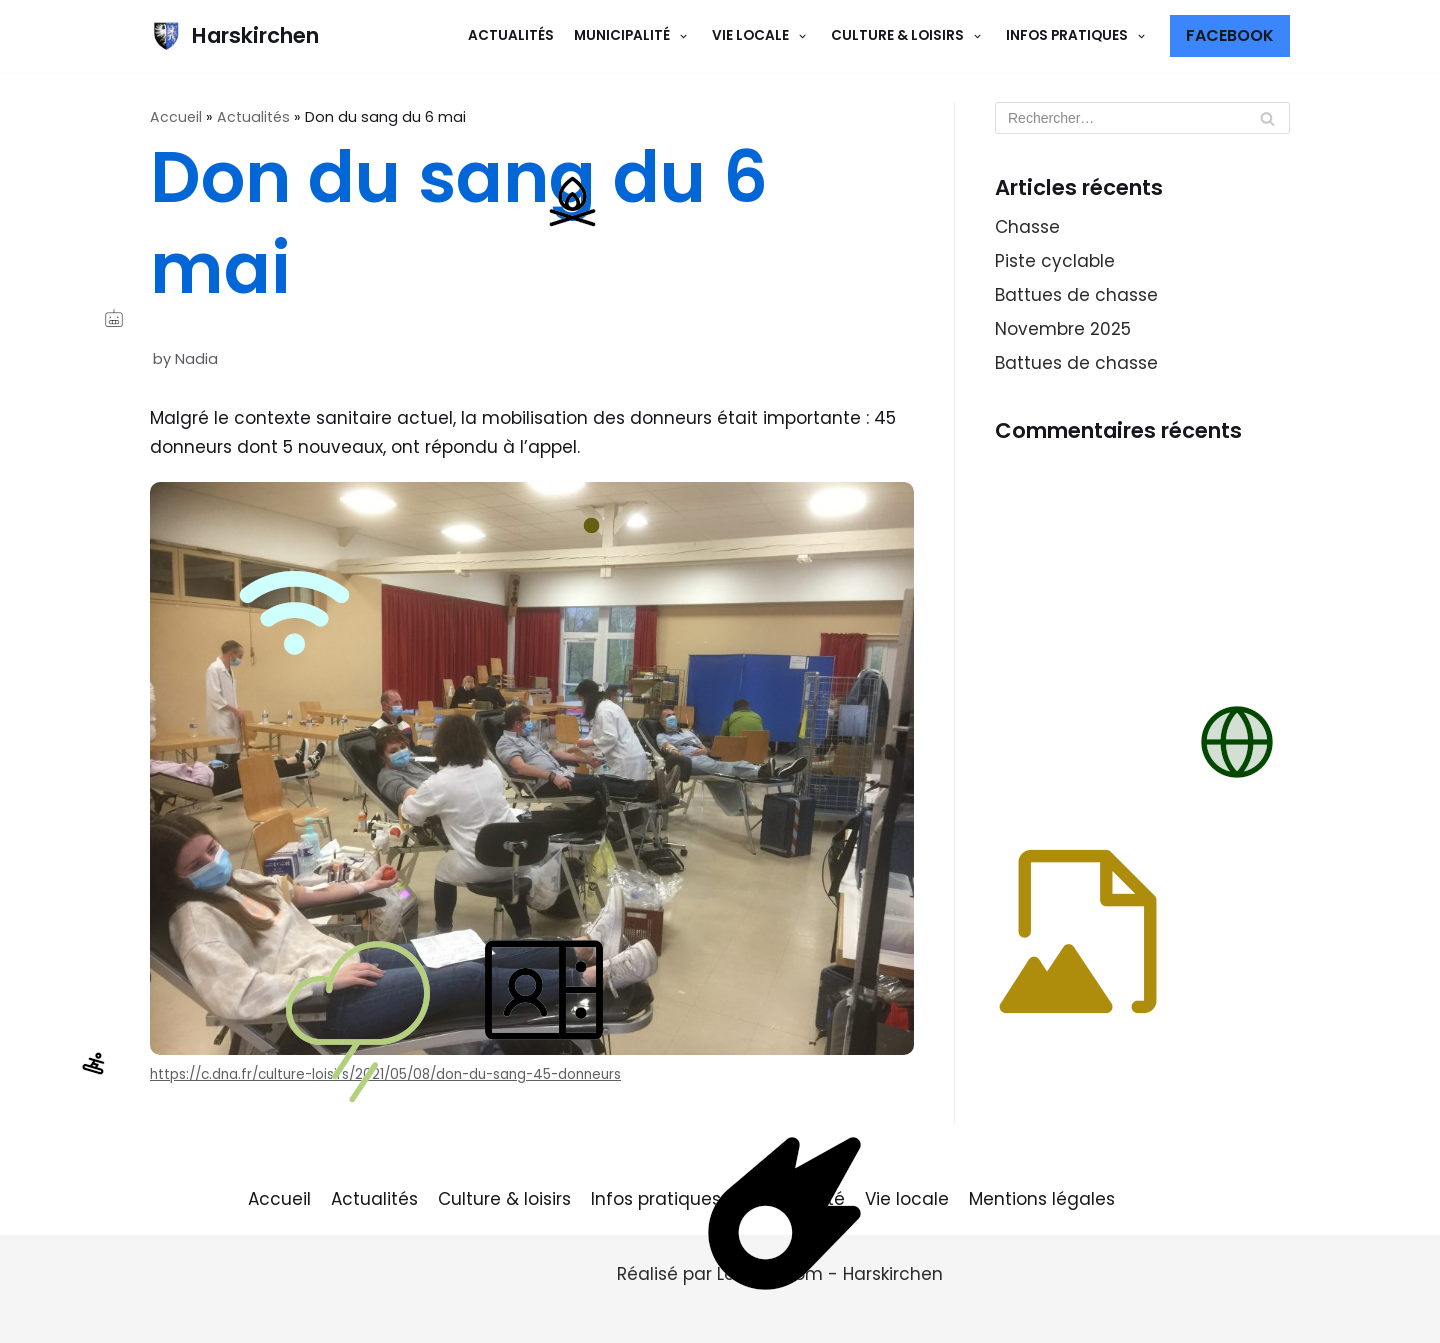 The width and height of the screenshot is (1440, 1343). What do you see at coordinates (358, 1019) in the screenshot?
I see `current weather conditions: rain` at bounding box center [358, 1019].